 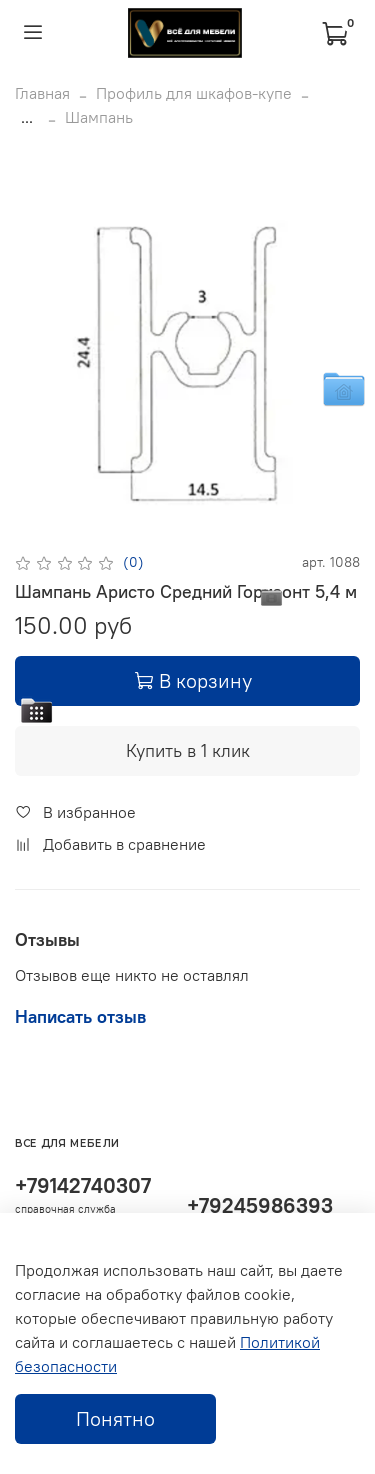 What do you see at coordinates (36, 711) in the screenshot?
I see `open ROS (Robot Operating System) project folder` at bounding box center [36, 711].